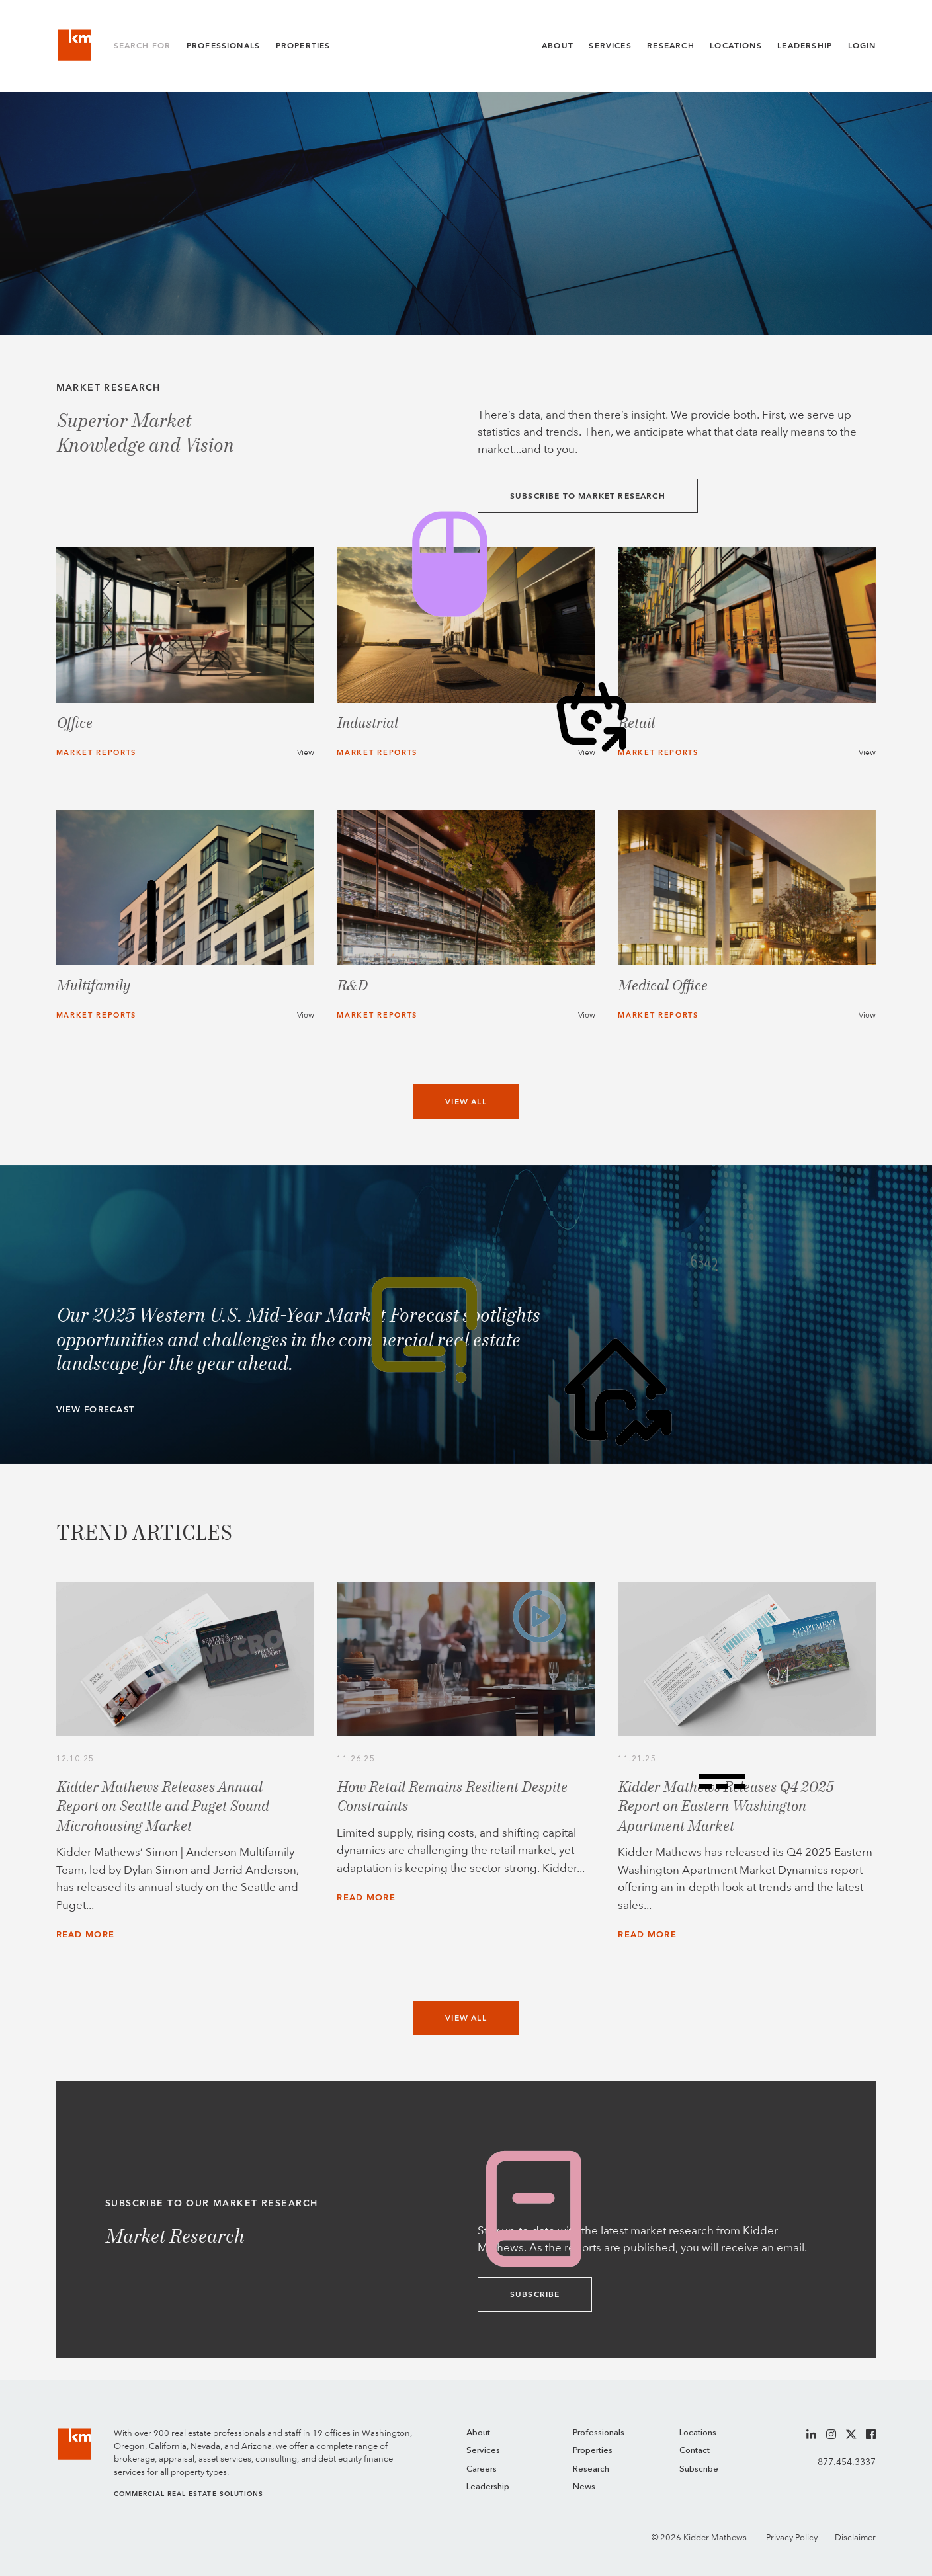 This screenshot has height=2576, width=932. Describe the element at coordinates (539, 1616) in the screenshot. I see `open Parsinta video learning platform` at that location.